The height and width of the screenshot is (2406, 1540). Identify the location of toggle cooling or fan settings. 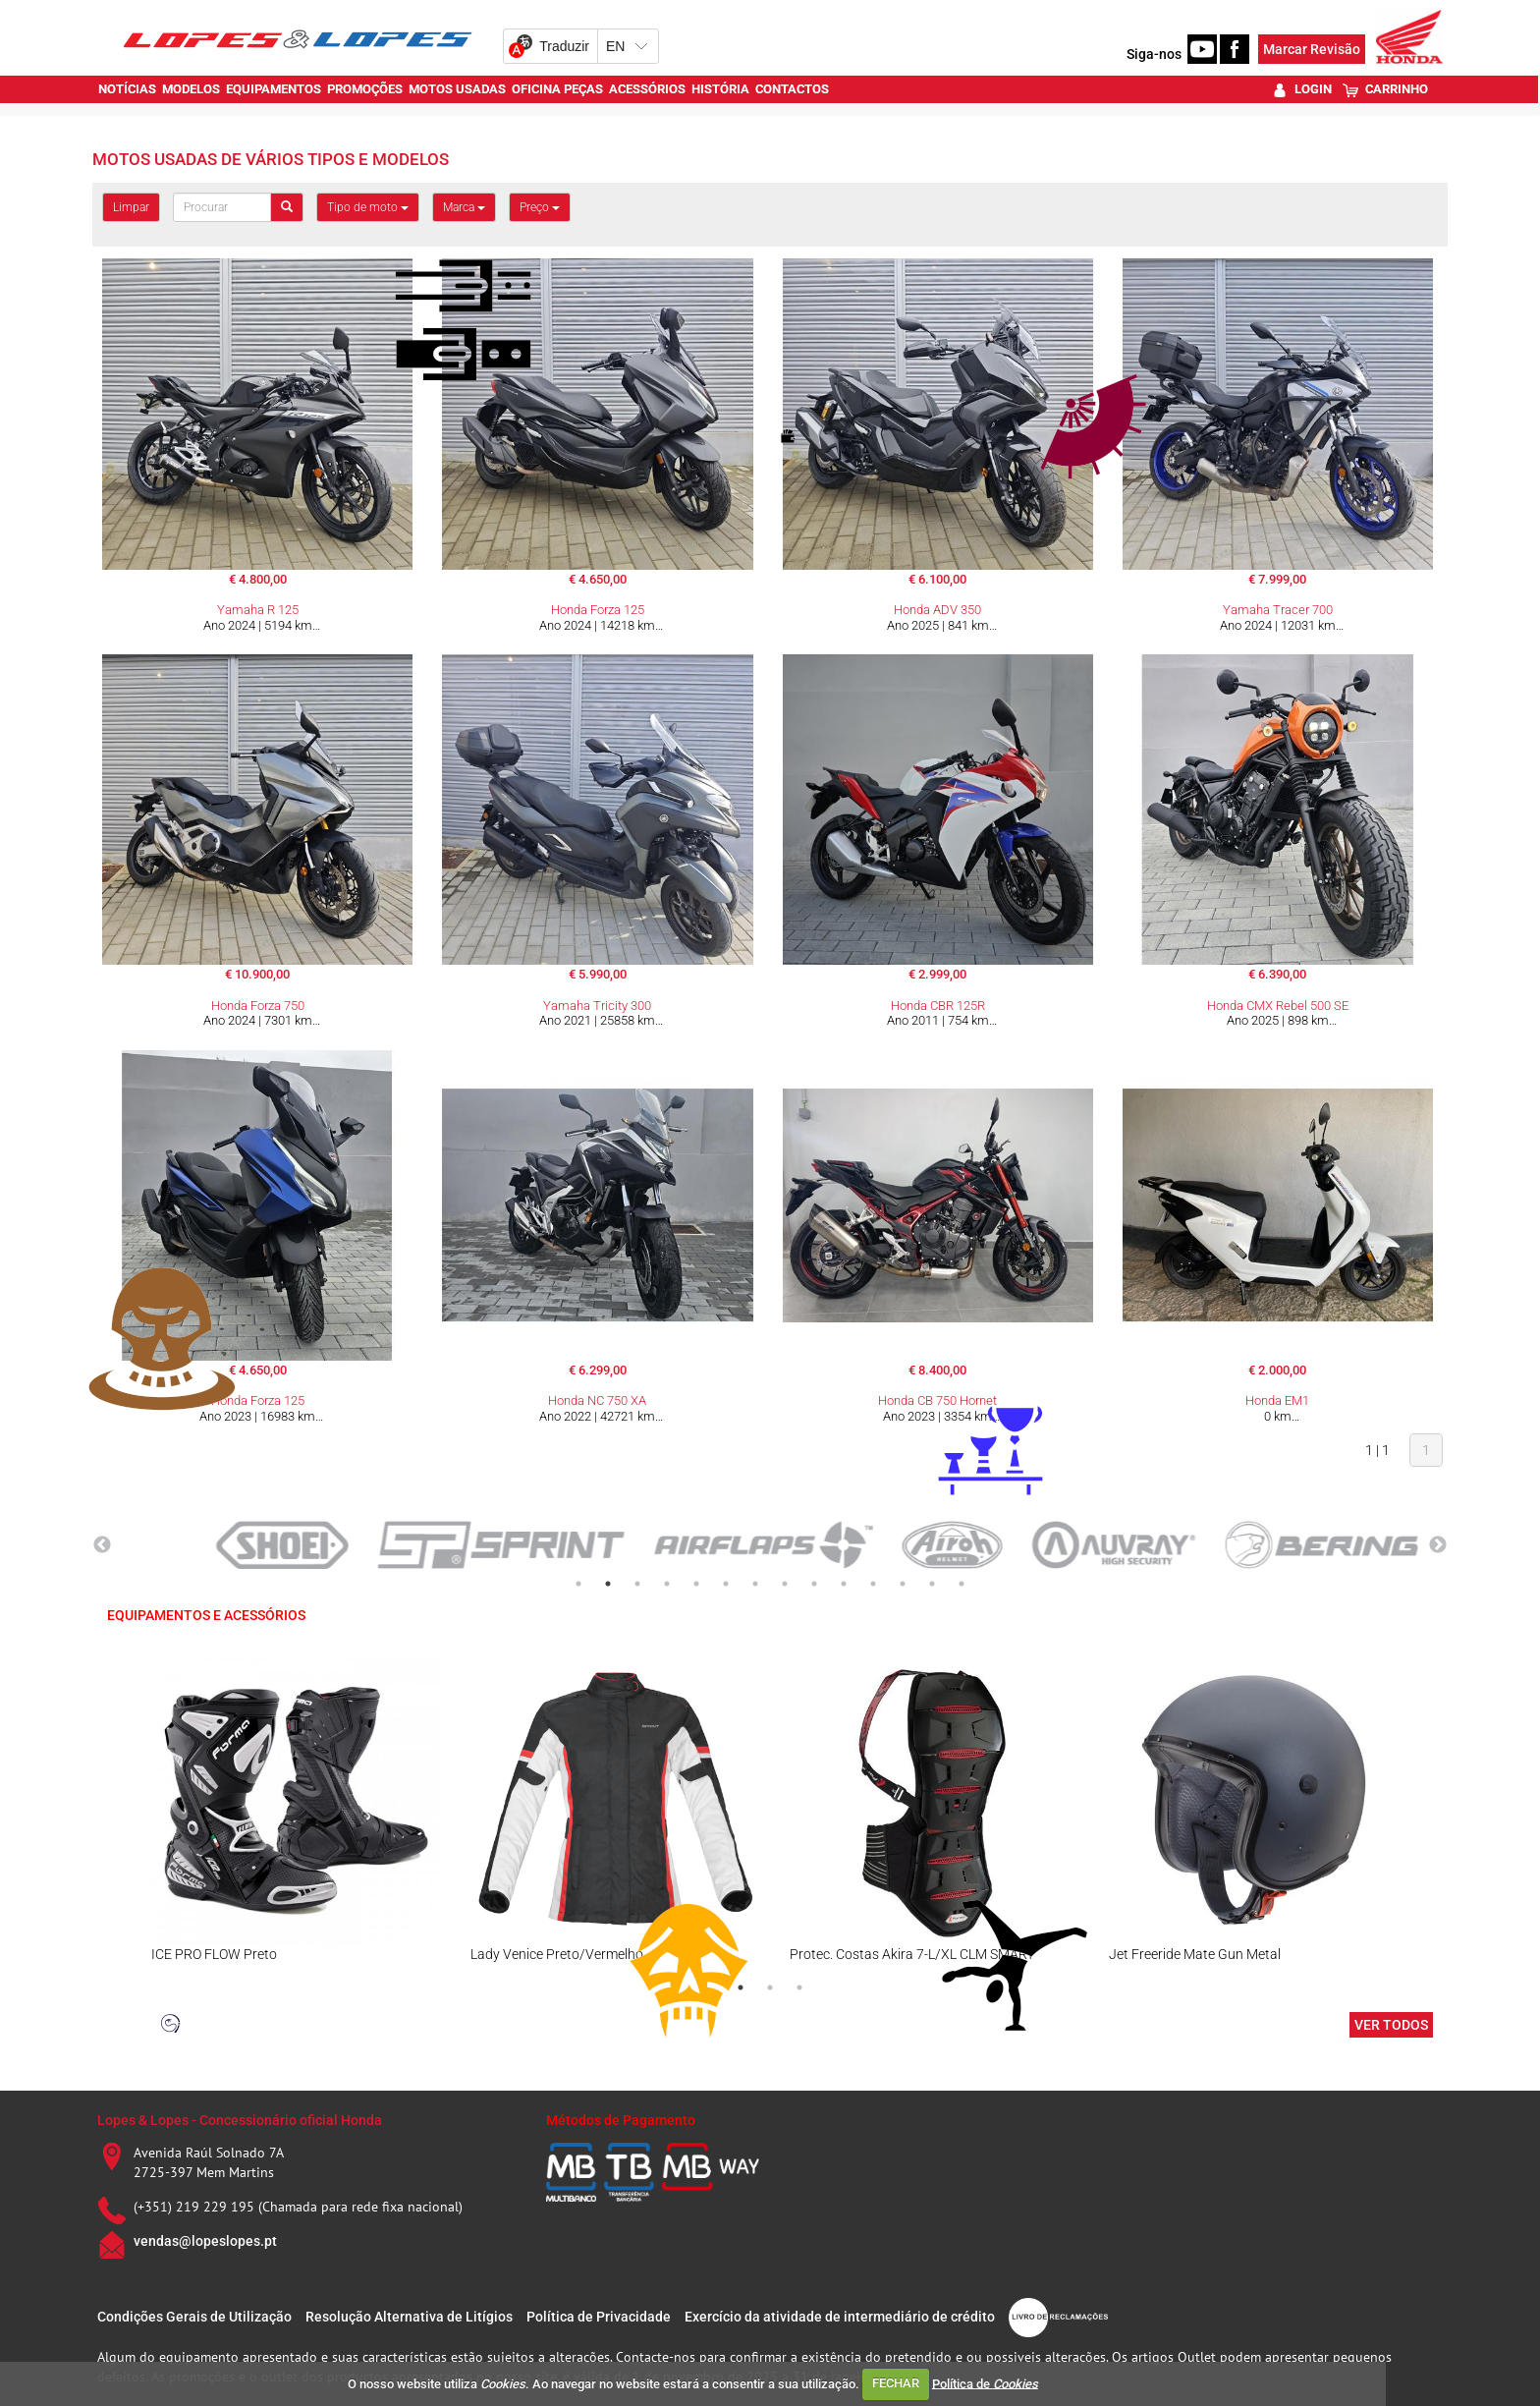
(1093, 426).